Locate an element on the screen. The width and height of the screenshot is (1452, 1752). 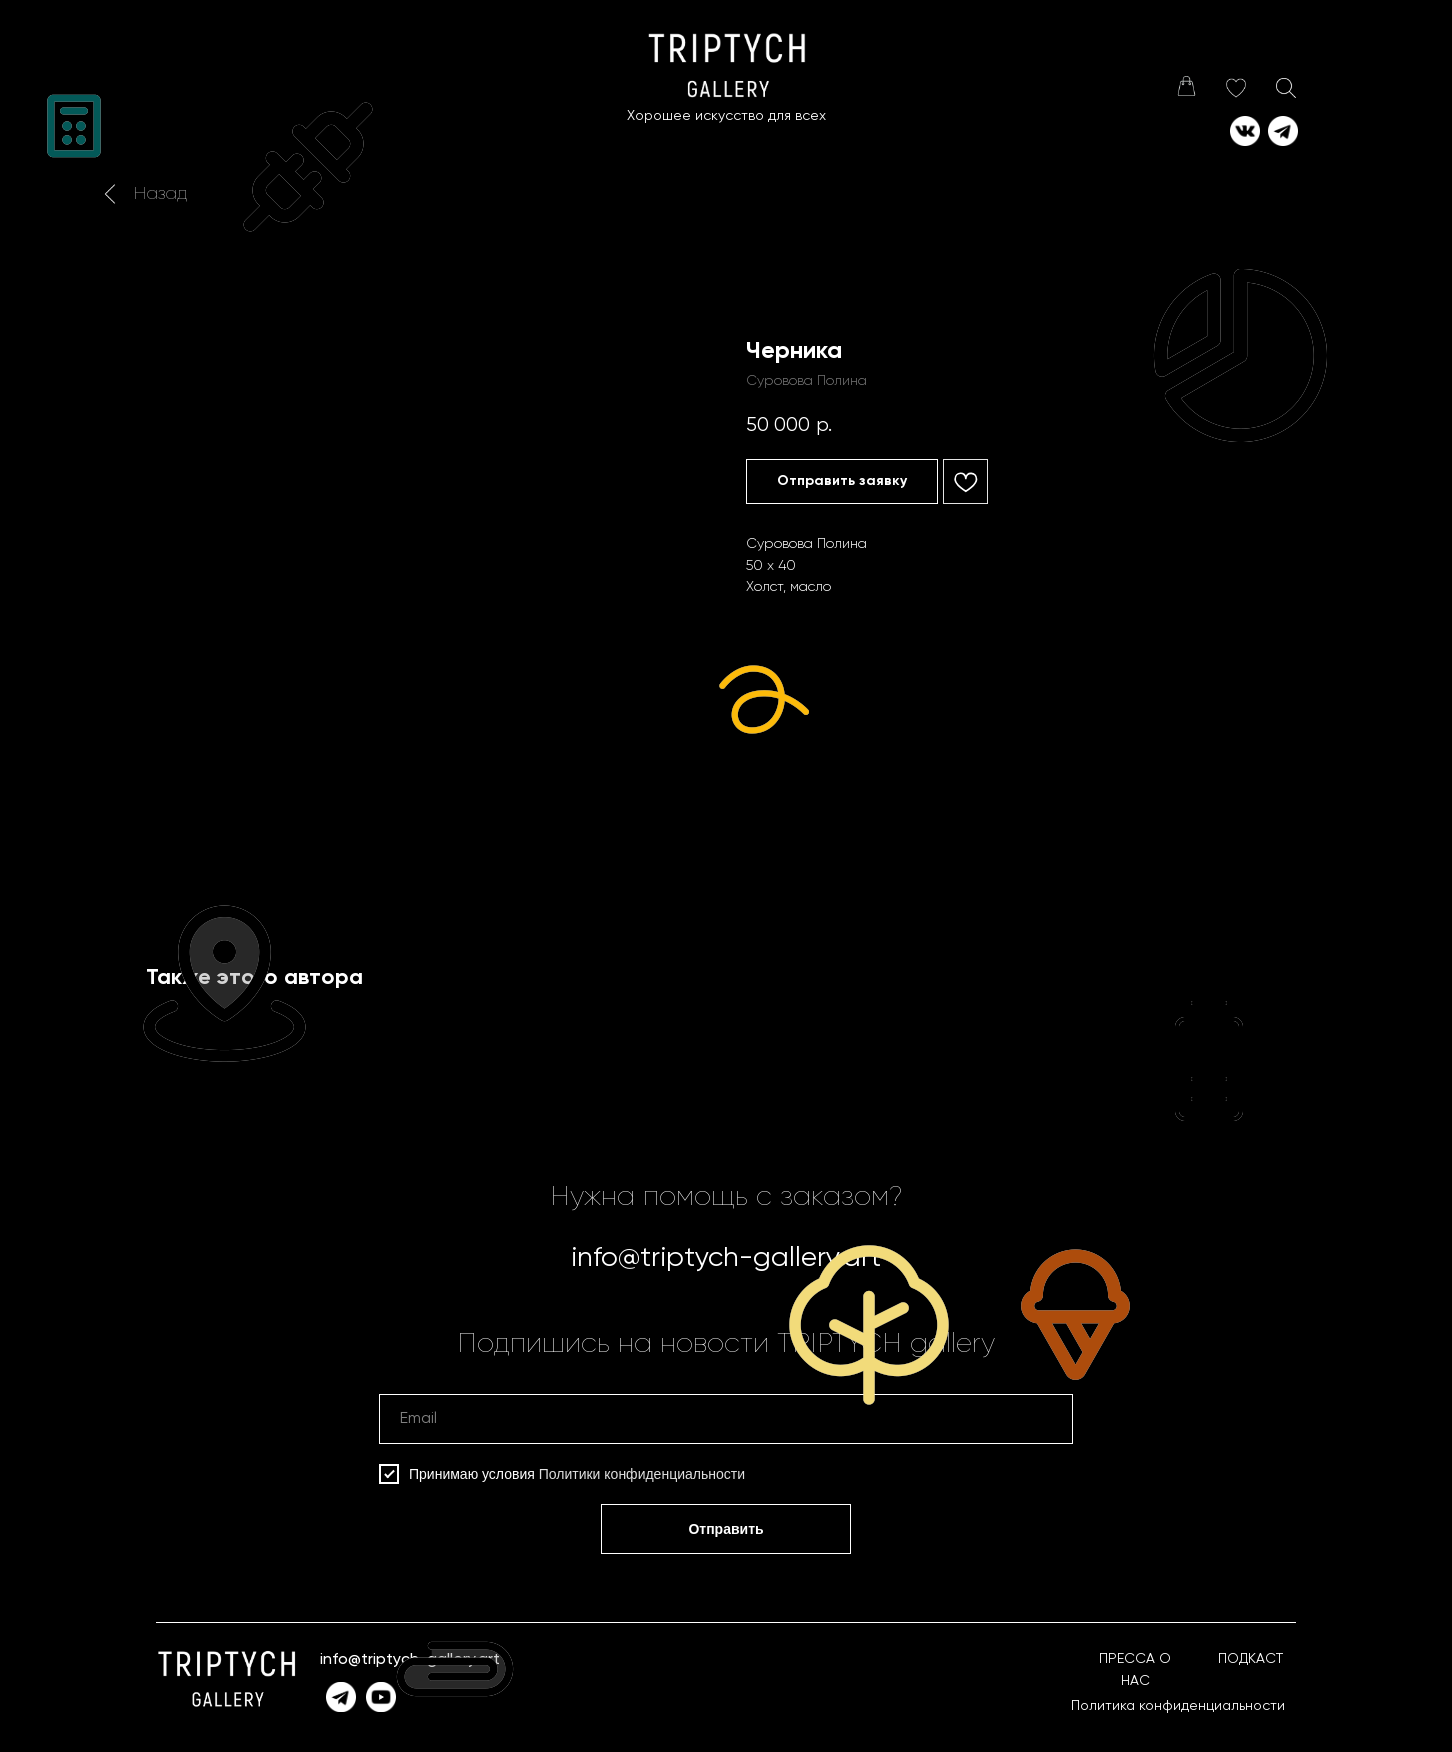
open the calculator app is located at coordinates (74, 126).